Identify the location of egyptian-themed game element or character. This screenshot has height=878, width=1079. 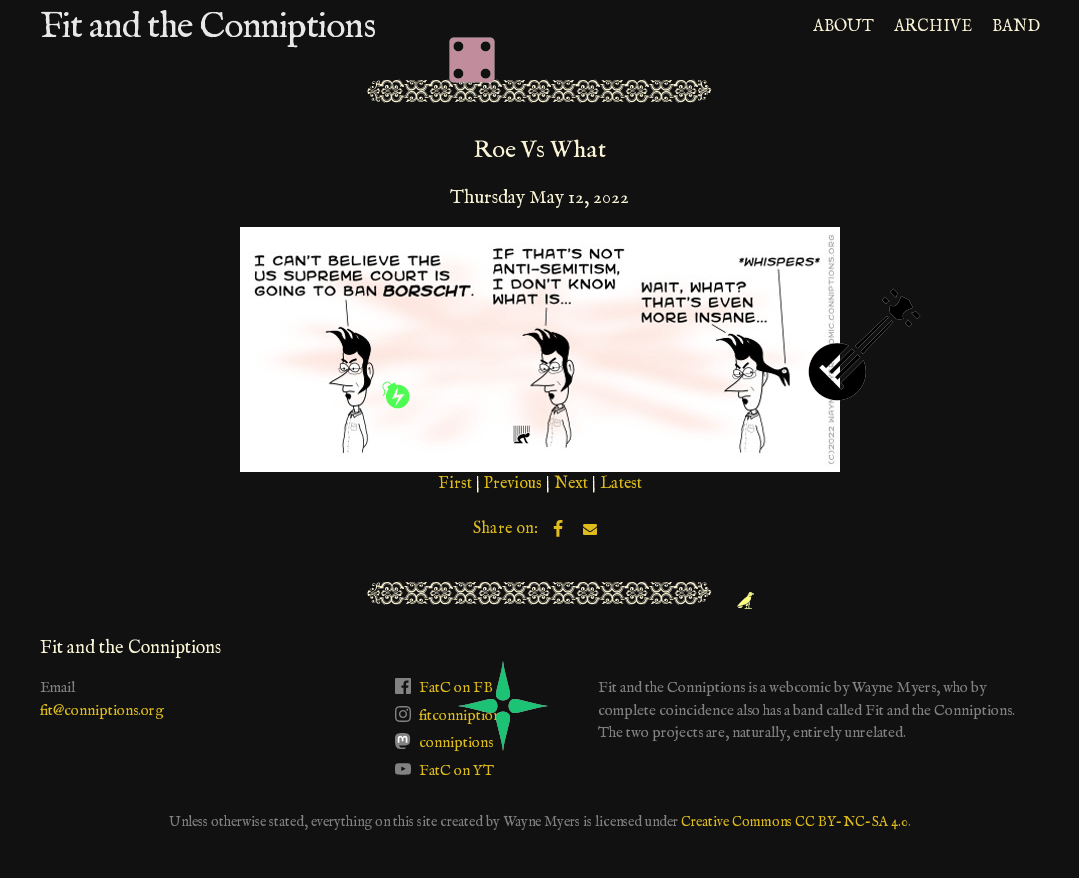
(745, 600).